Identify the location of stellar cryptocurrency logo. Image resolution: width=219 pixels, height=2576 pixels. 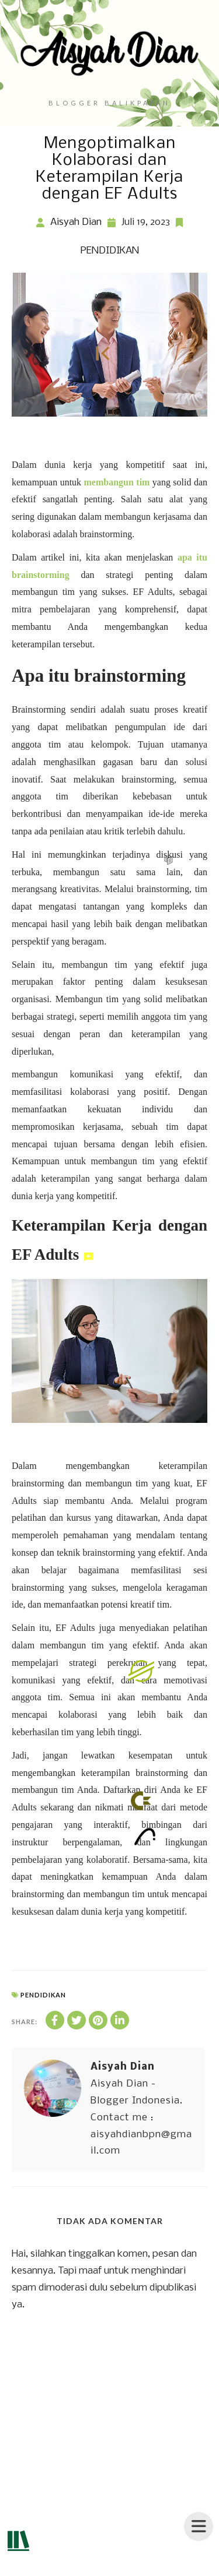
(141, 1671).